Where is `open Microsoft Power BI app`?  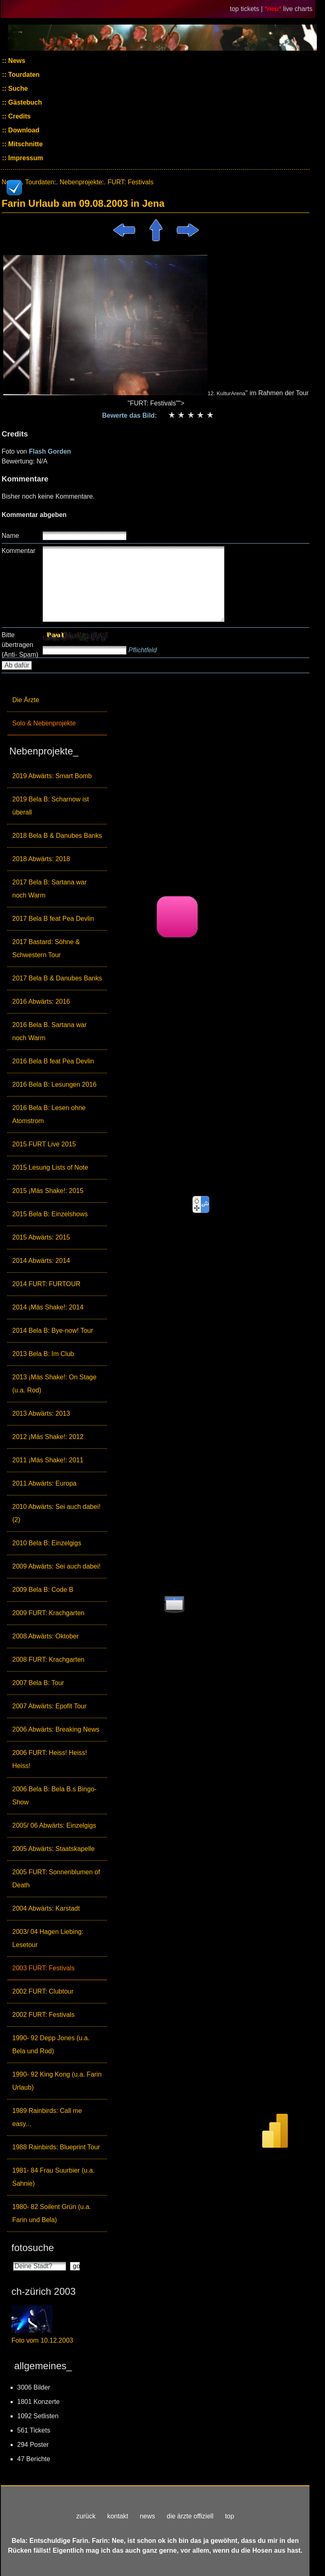
open Microsoft Power BI app is located at coordinates (275, 2131).